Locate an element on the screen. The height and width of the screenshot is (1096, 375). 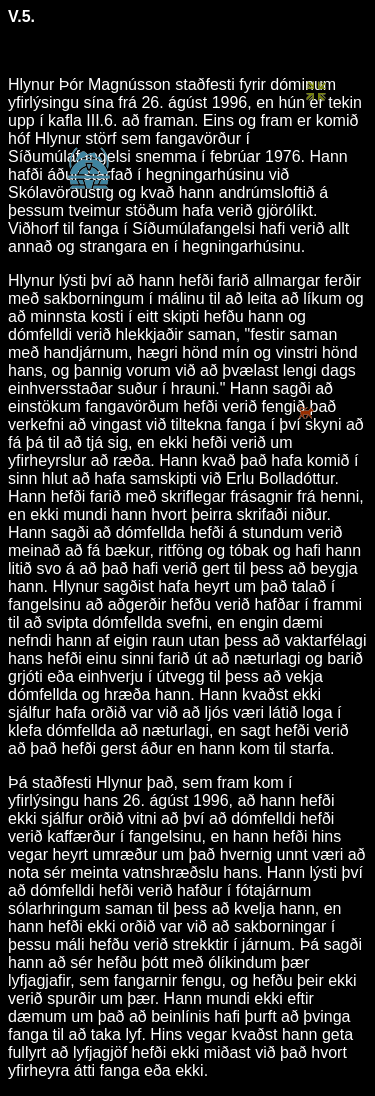
indicates a cat or pet-related category is located at coordinates (306, 413).